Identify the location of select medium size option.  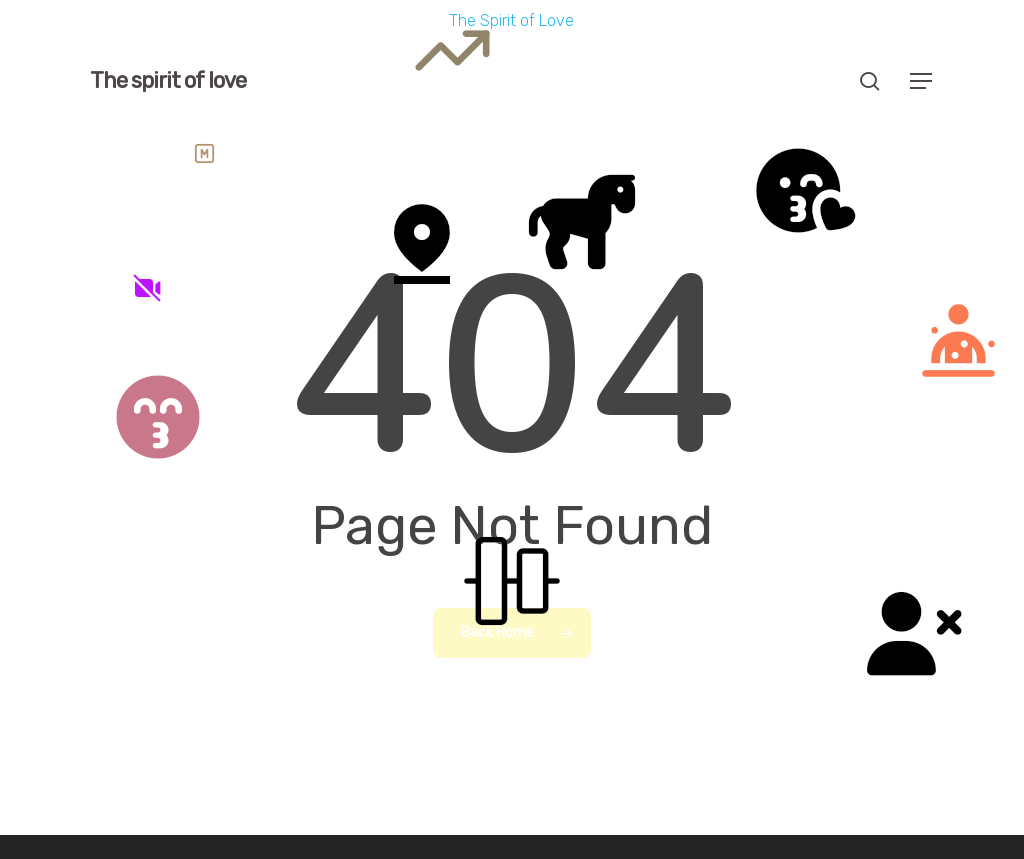
(204, 153).